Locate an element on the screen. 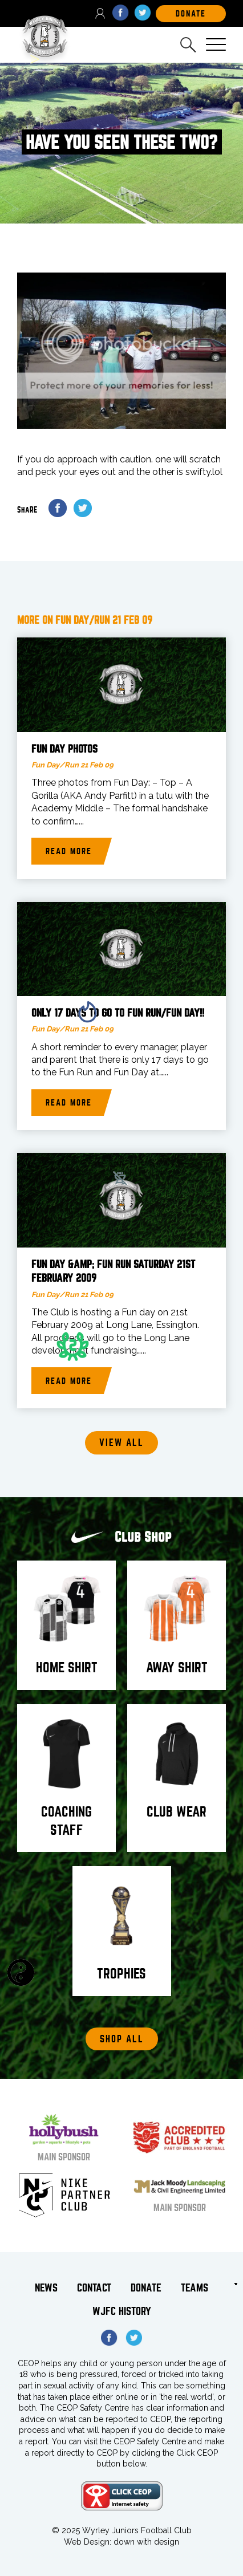 This screenshot has width=243, height=2576. indicates second place ranking or achievement is located at coordinates (72, 1346).